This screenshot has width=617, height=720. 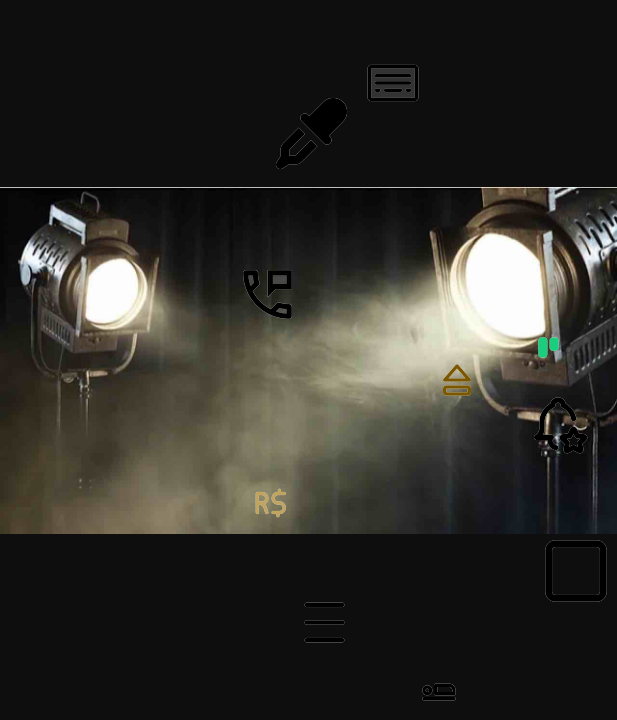 What do you see at coordinates (393, 83) in the screenshot?
I see `open on-screen keyboard` at bounding box center [393, 83].